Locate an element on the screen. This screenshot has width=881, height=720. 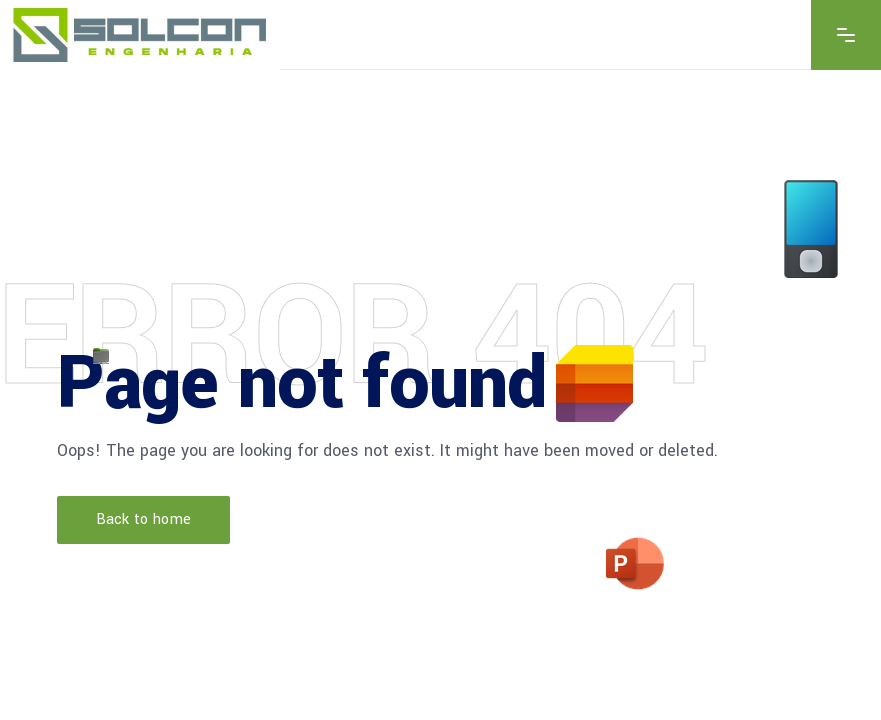
open Microsoft PowerPoint is located at coordinates (635, 563).